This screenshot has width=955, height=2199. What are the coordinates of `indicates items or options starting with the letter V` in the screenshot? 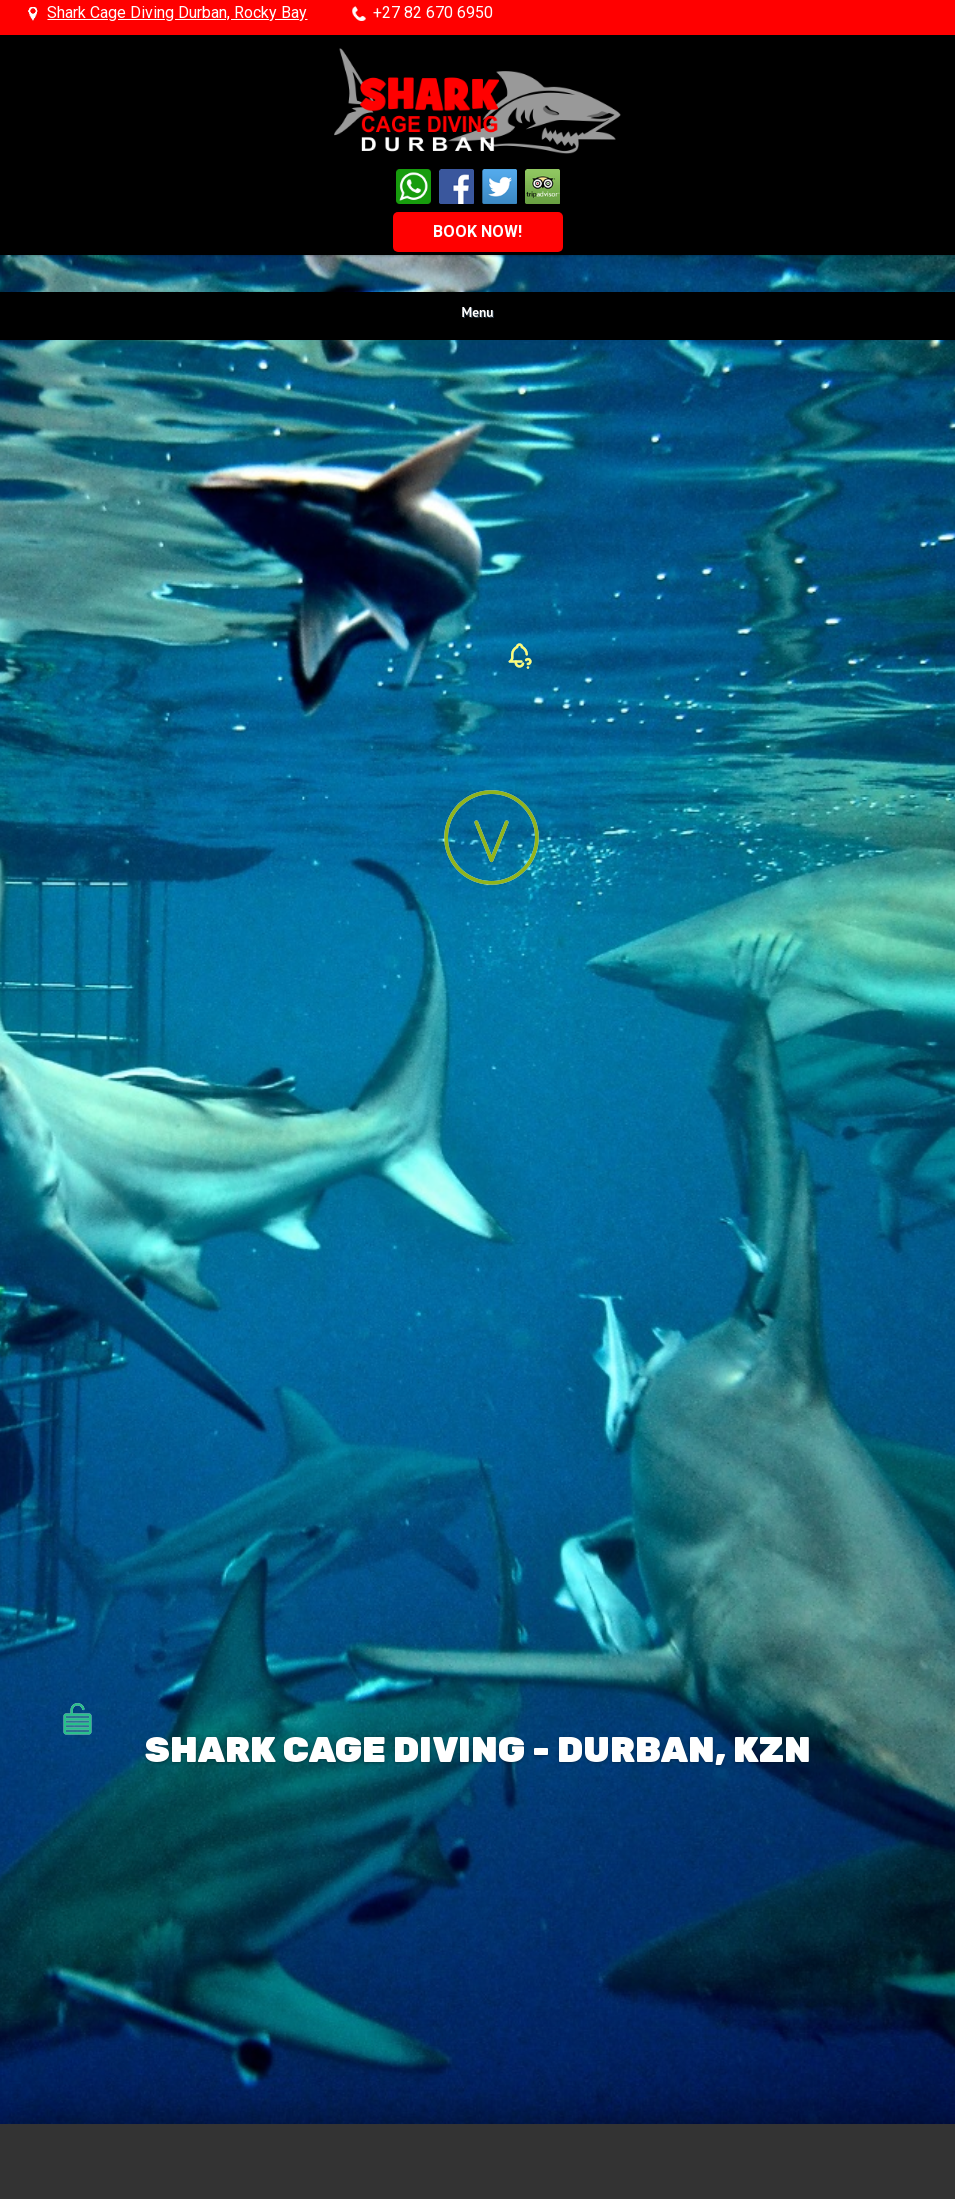 It's located at (491, 837).